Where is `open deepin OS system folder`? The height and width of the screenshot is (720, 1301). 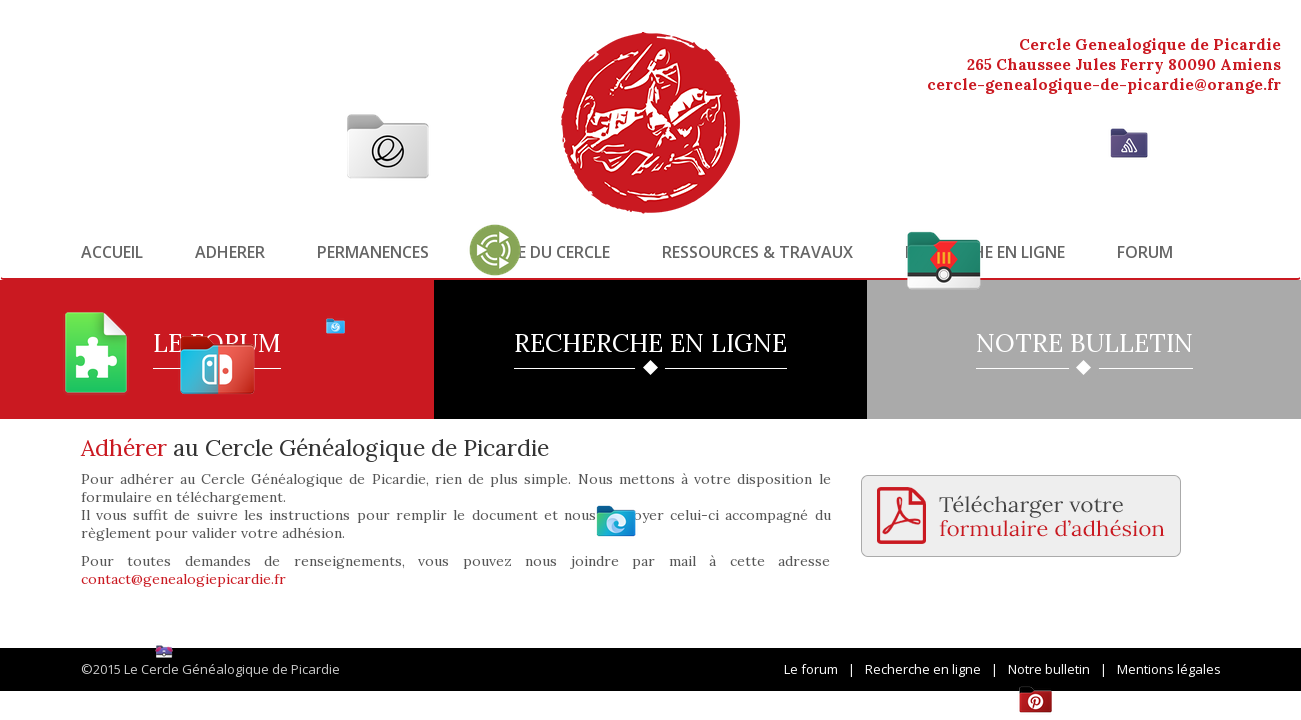 open deepin OS system folder is located at coordinates (335, 326).